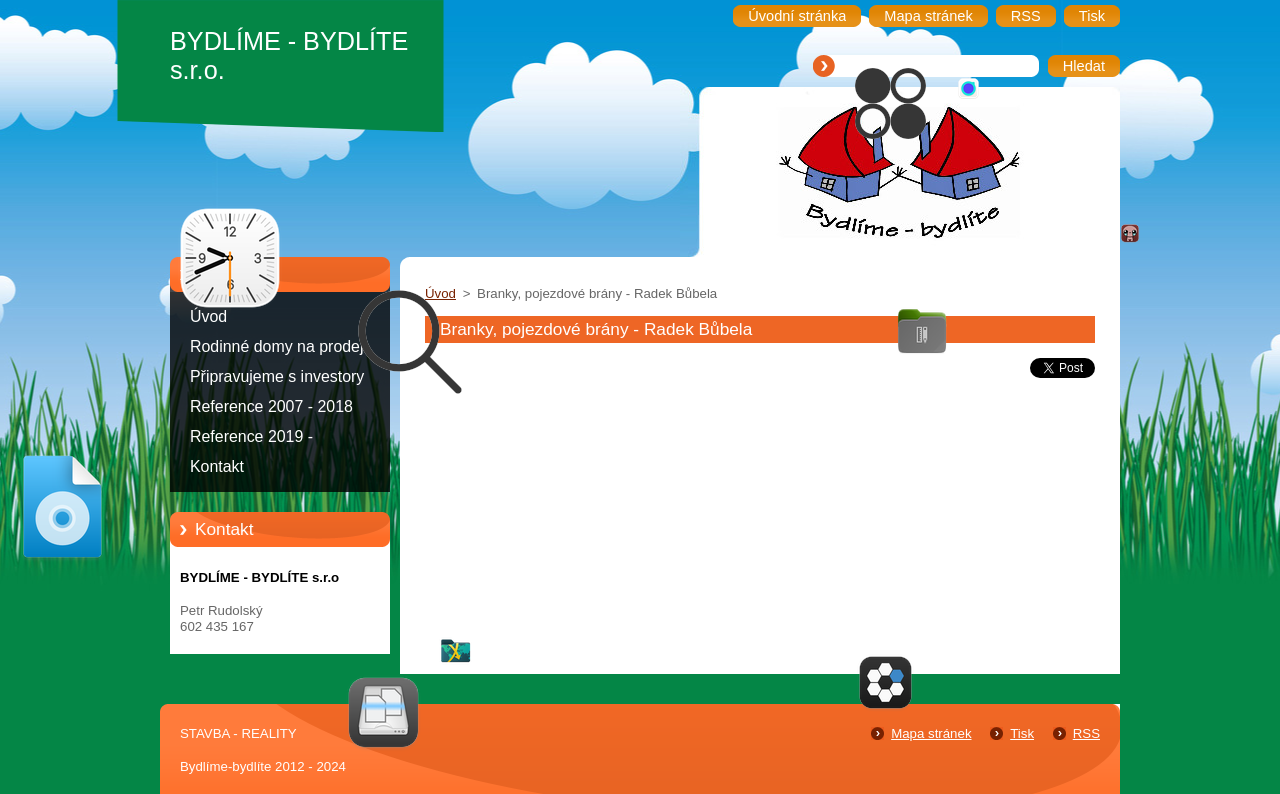 This screenshot has width=1280, height=794. What do you see at coordinates (62, 508) in the screenshot?
I see `an ovf virtual machine configuration file` at bounding box center [62, 508].